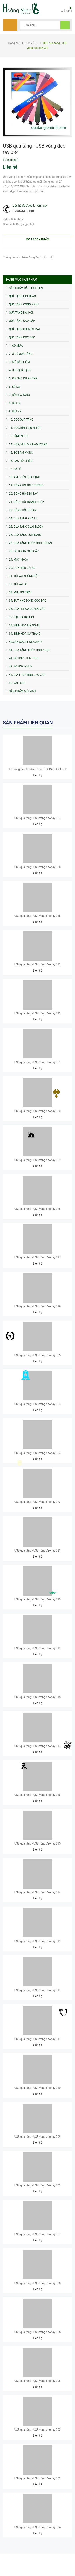 Image resolution: width=75 pixels, height=2576 pixels. Describe the element at coordinates (56, 1094) in the screenshot. I see `indicates mental fatigue or cognitive overload` at that location.